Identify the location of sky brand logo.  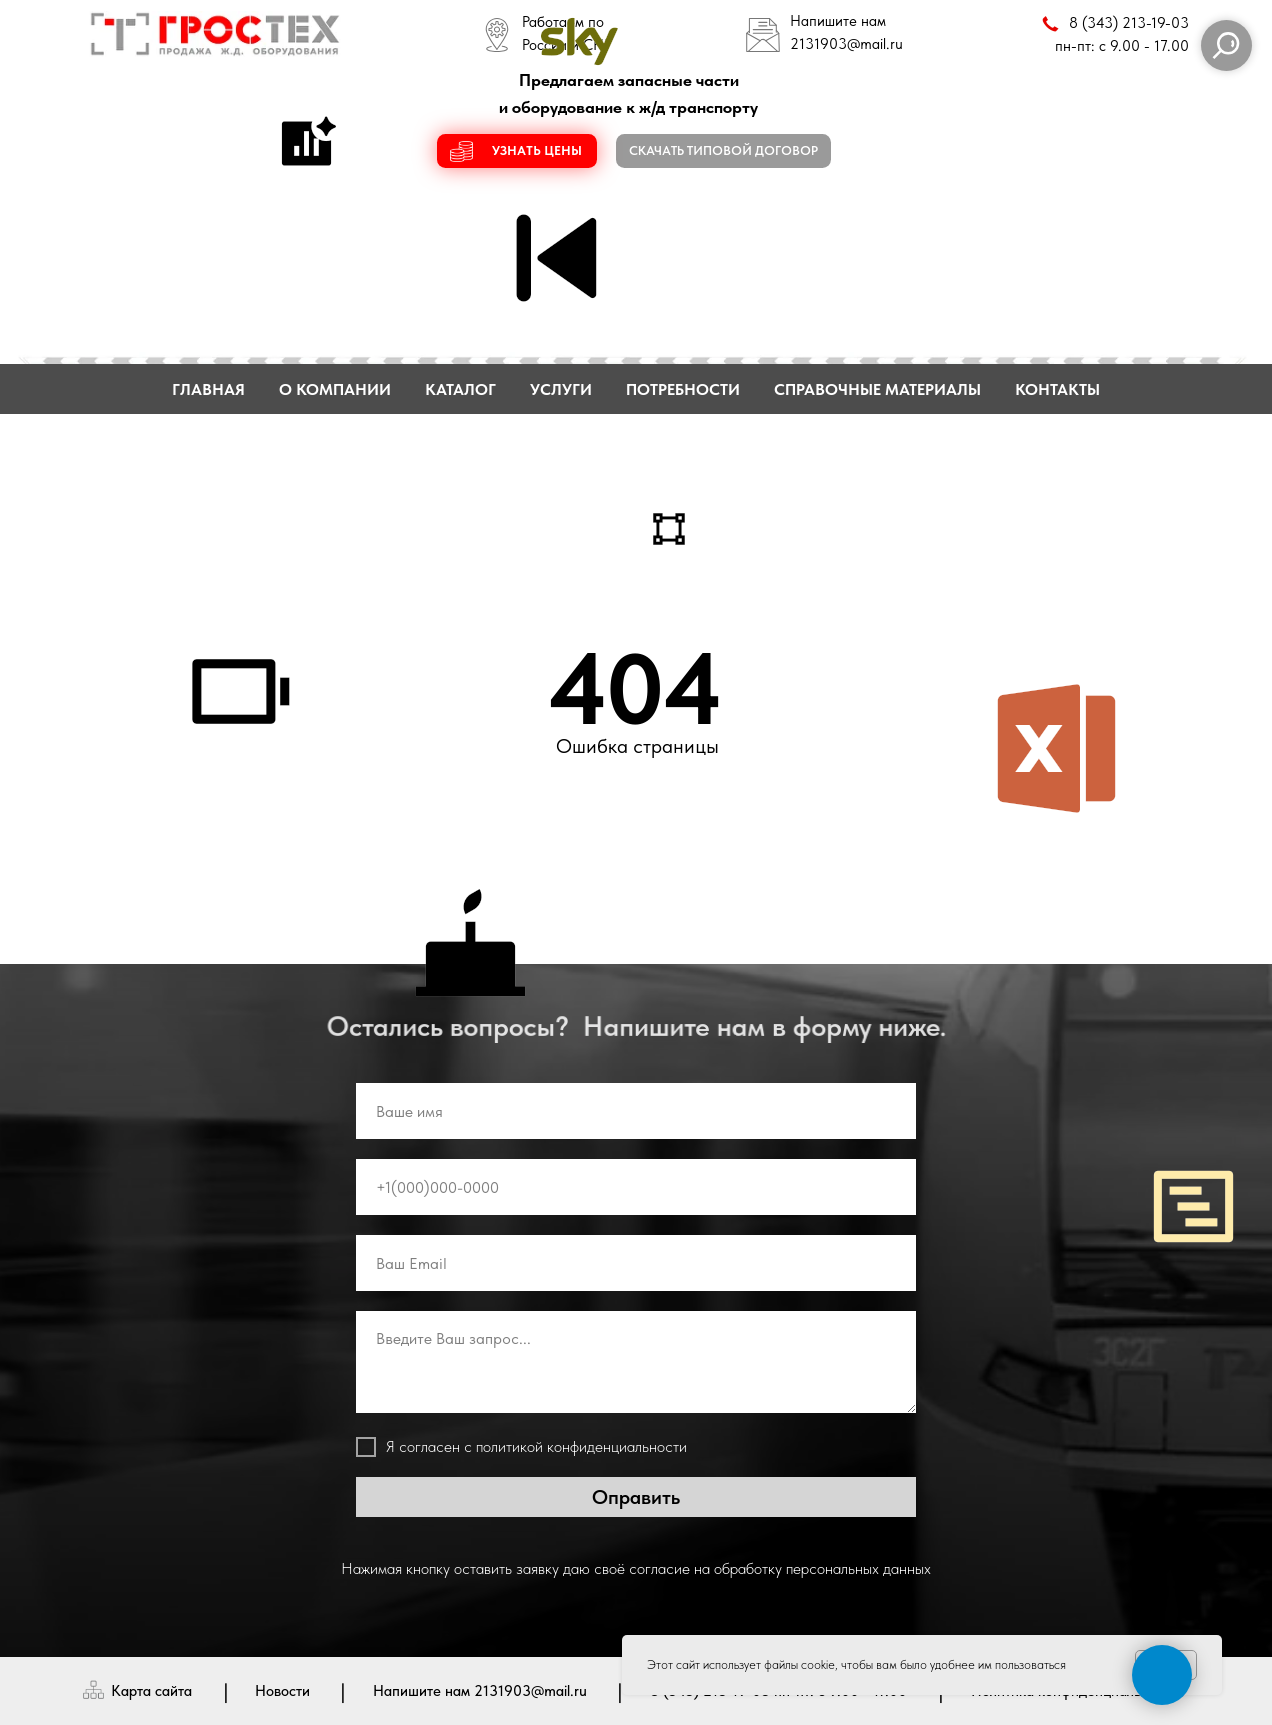
(579, 41).